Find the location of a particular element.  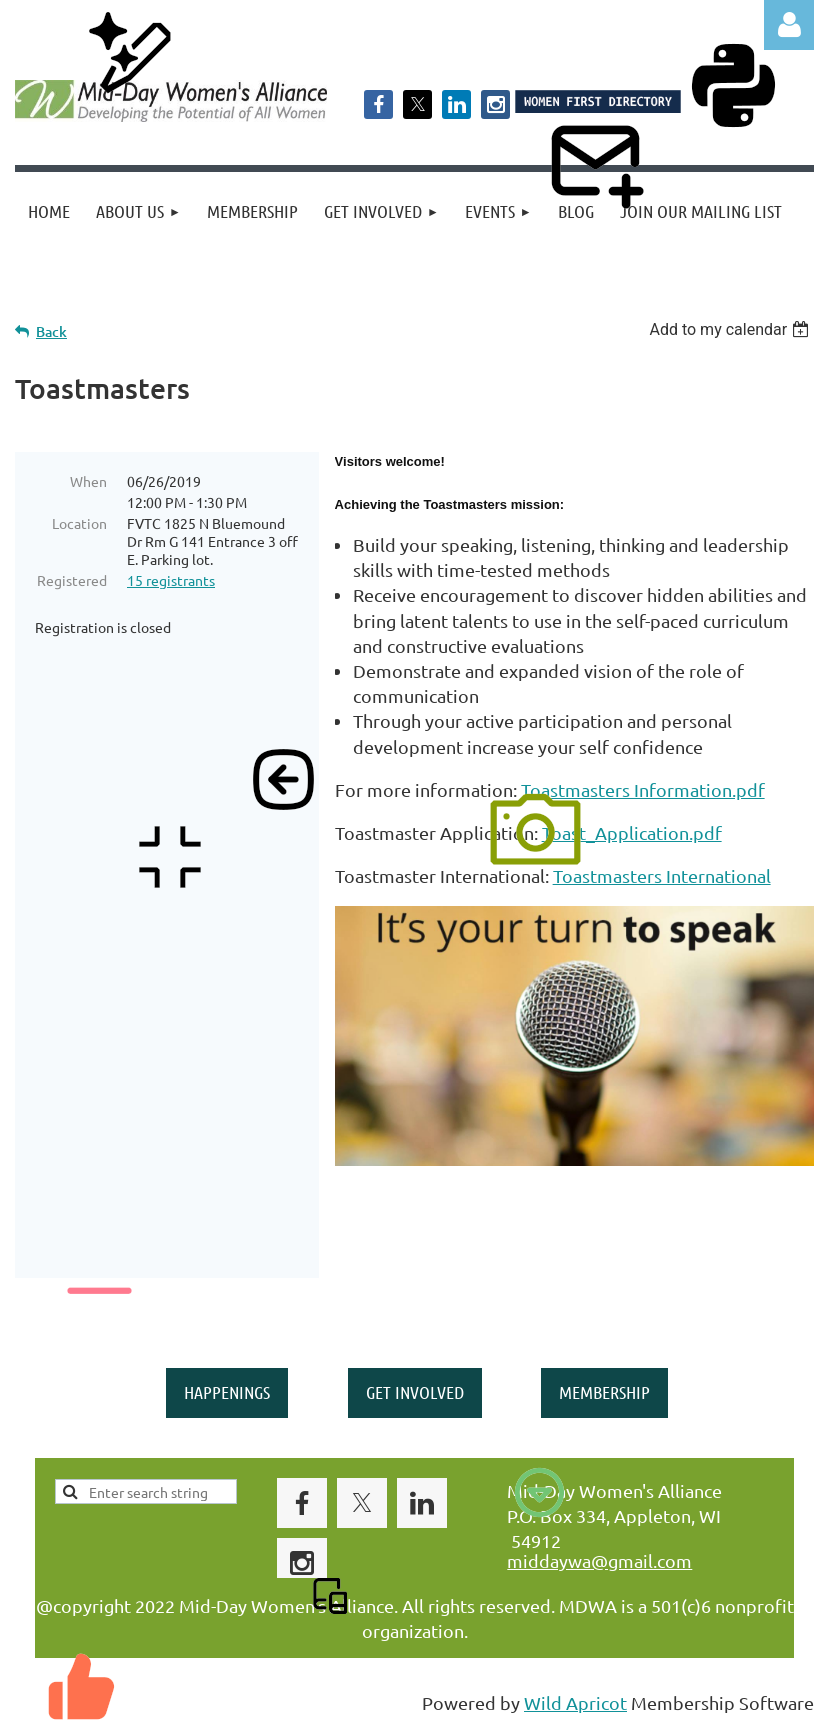

edit with AI assistance is located at coordinates (132, 55).